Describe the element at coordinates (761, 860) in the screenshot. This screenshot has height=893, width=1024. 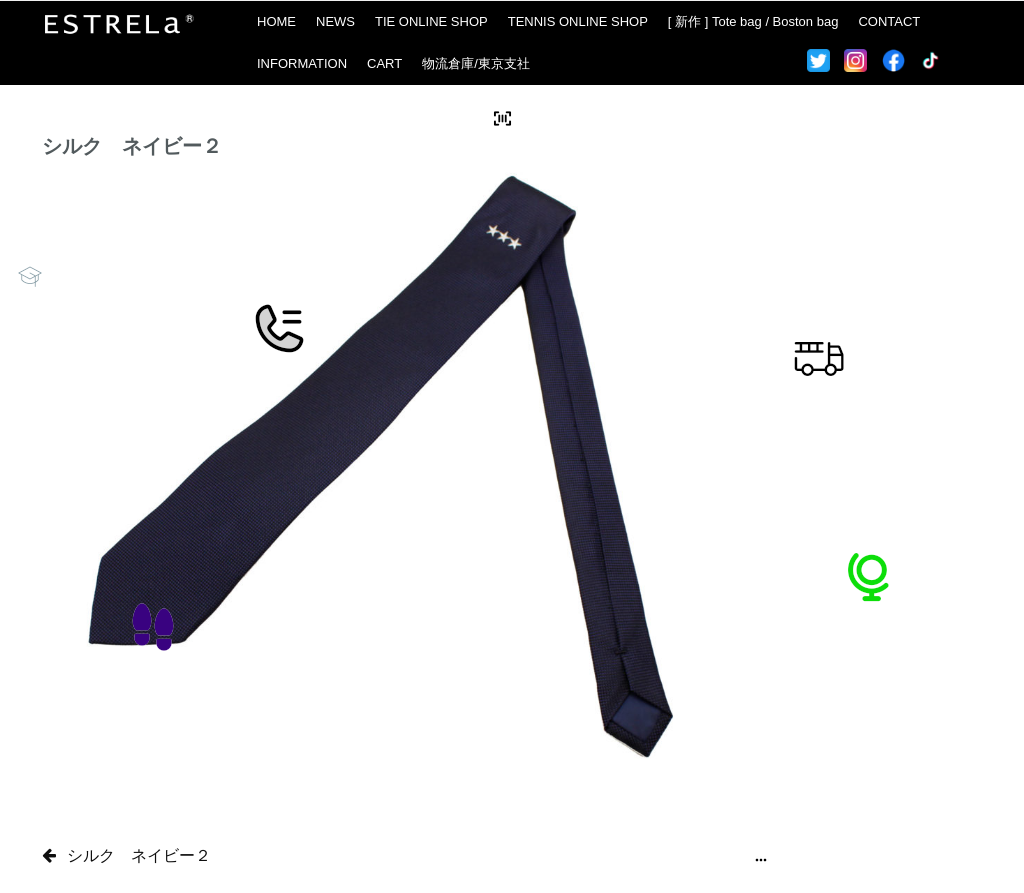
I see `access additional options or actions` at that location.